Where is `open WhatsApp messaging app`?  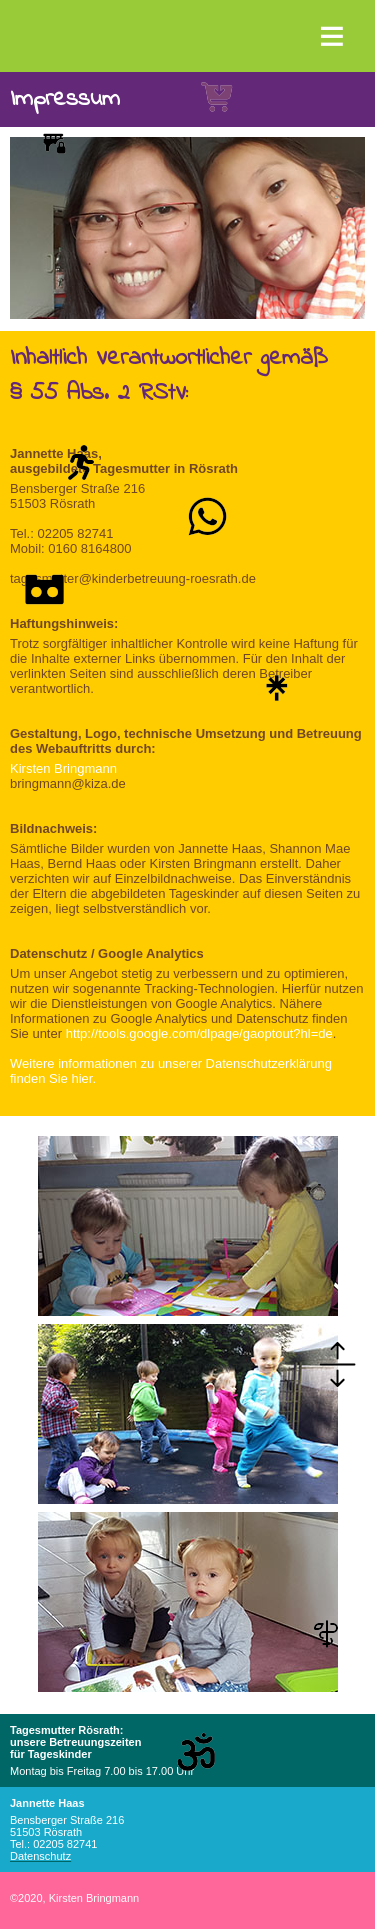
open WhatsApp messaging app is located at coordinates (207, 516).